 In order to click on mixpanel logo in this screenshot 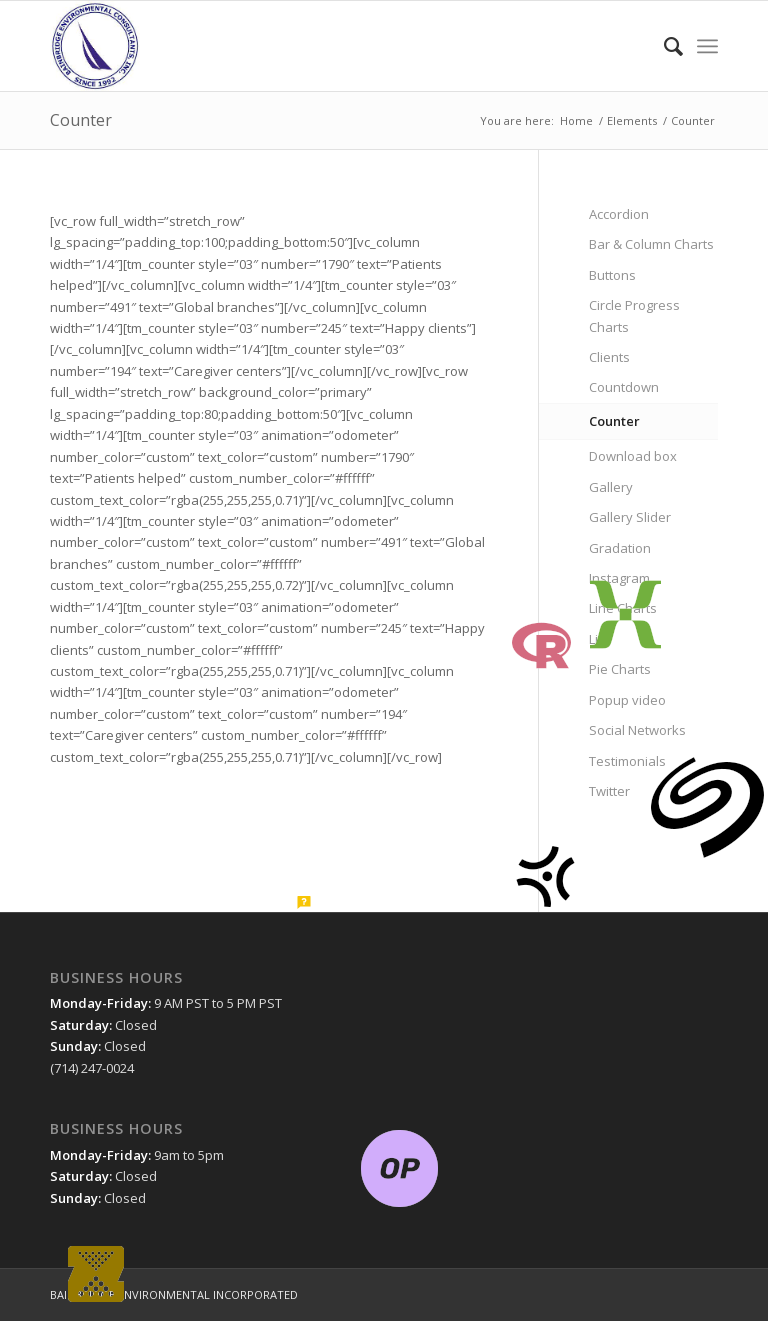, I will do `click(625, 614)`.